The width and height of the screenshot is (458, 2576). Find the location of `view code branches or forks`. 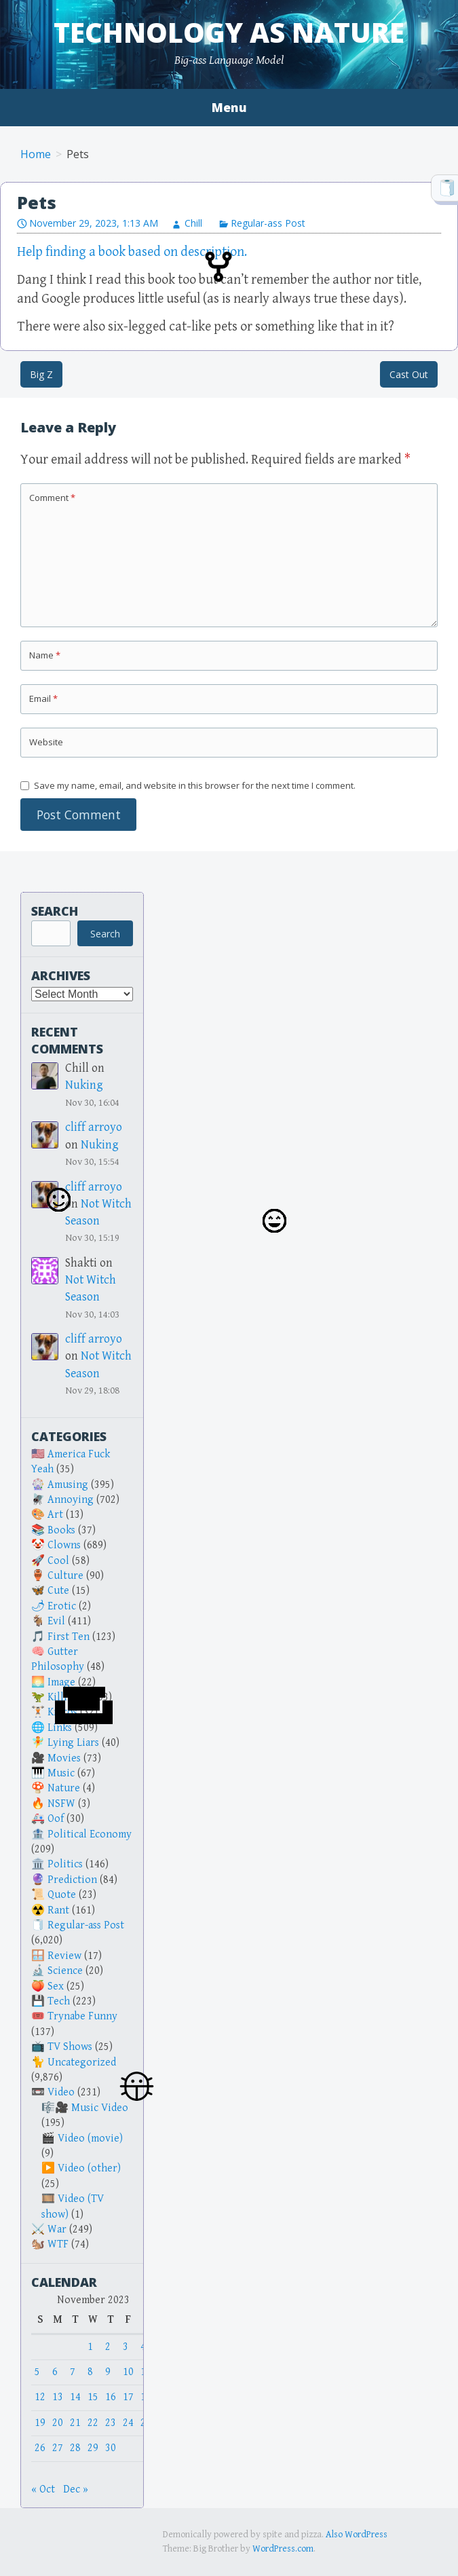

view code branches or forks is located at coordinates (218, 267).